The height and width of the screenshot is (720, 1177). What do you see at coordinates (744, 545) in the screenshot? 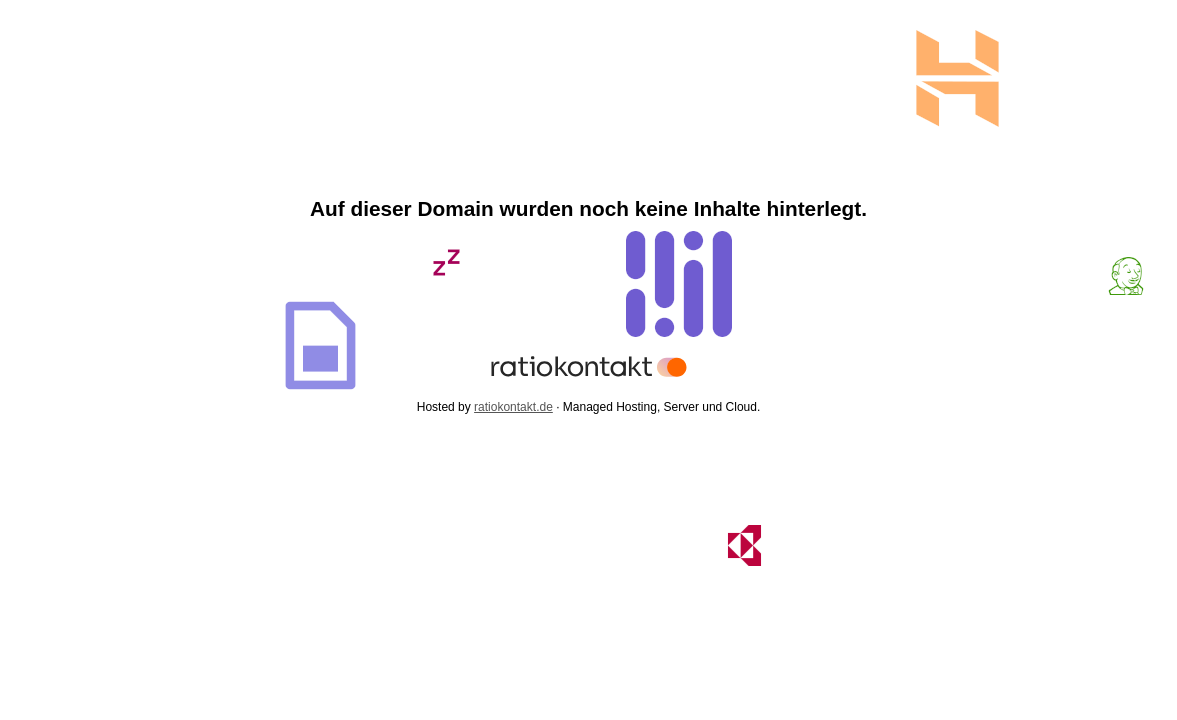
I see `kyocera brand logo` at bounding box center [744, 545].